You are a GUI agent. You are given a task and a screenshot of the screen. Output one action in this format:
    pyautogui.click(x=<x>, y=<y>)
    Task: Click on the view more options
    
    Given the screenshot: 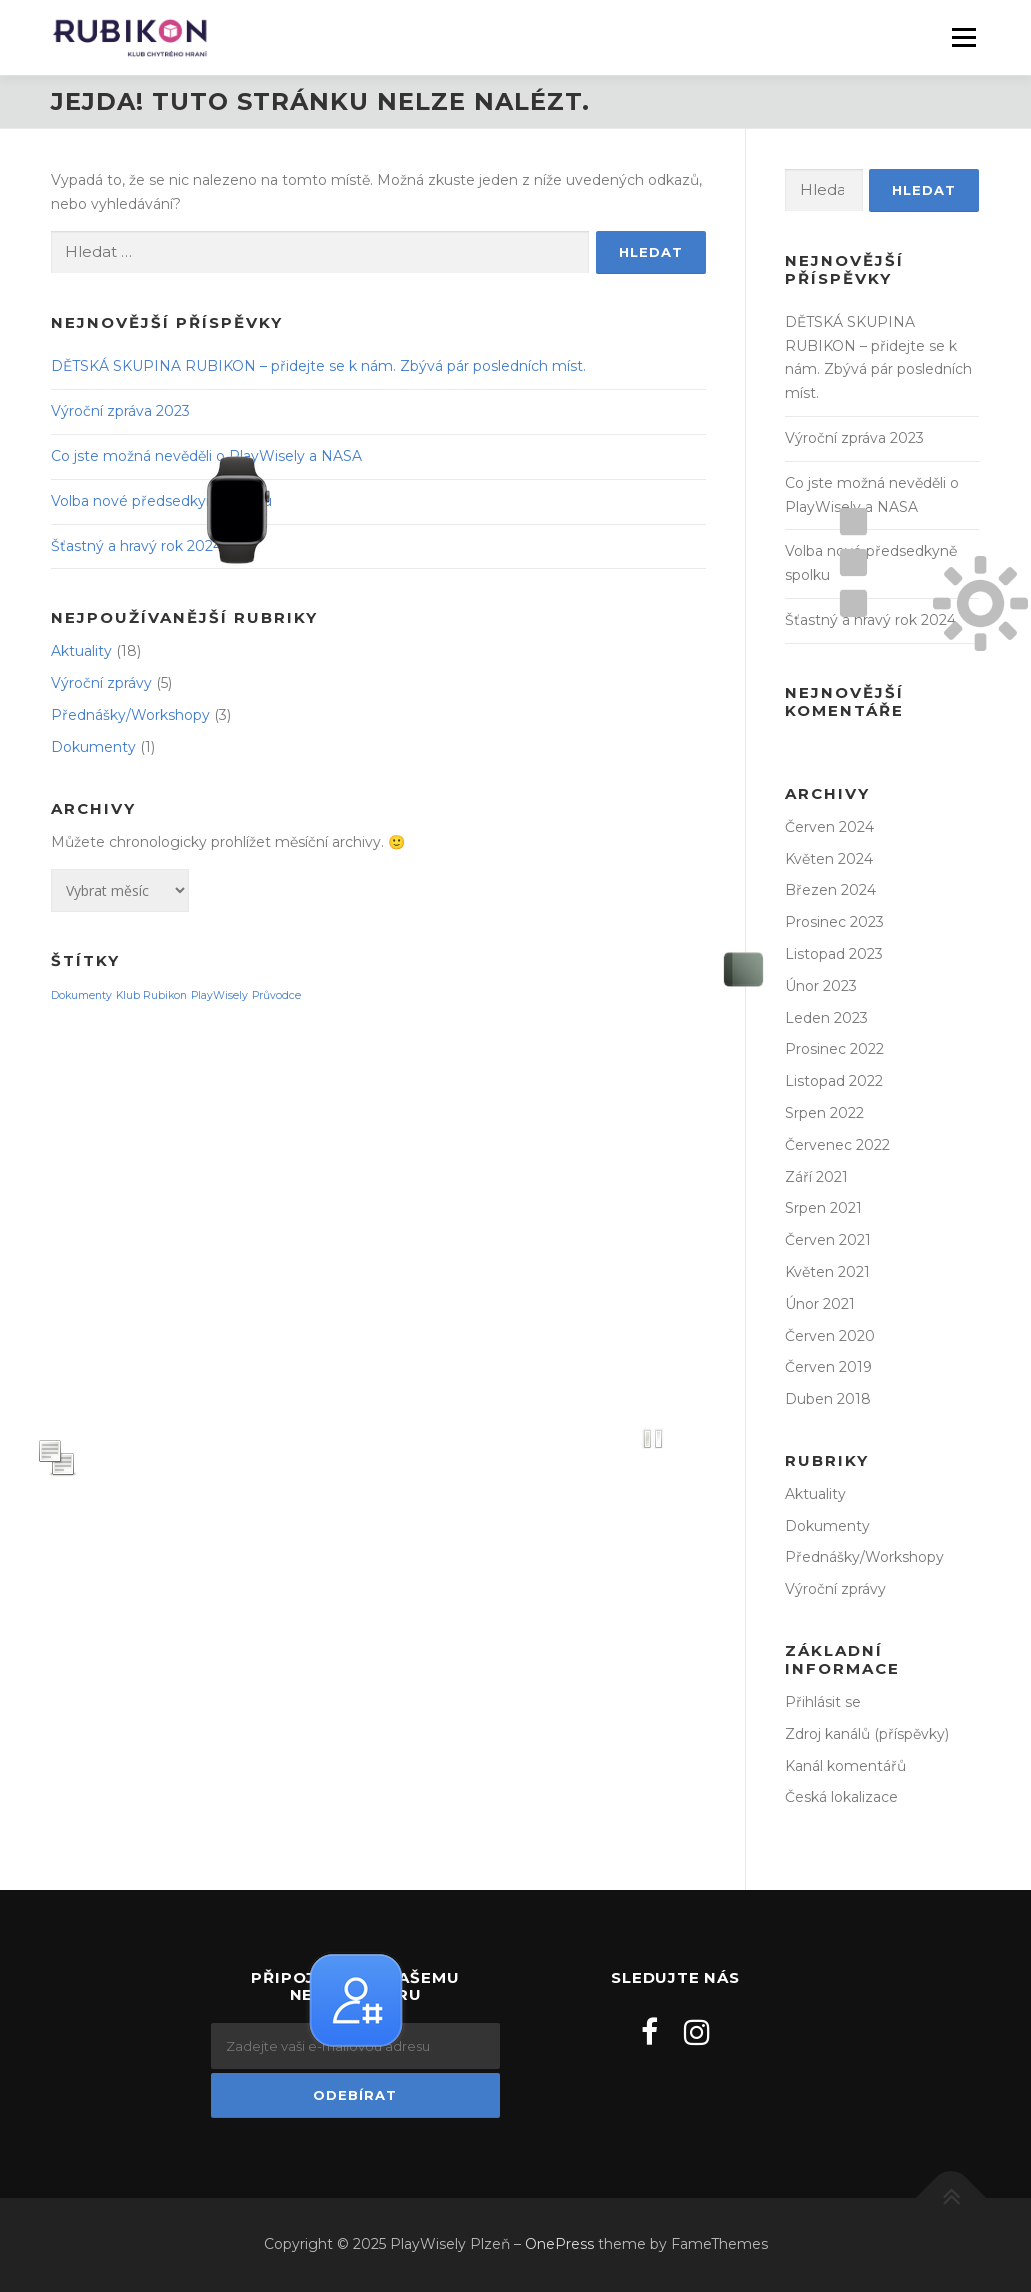 What is the action you would take?
    pyautogui.click(x=853, y=562)
    